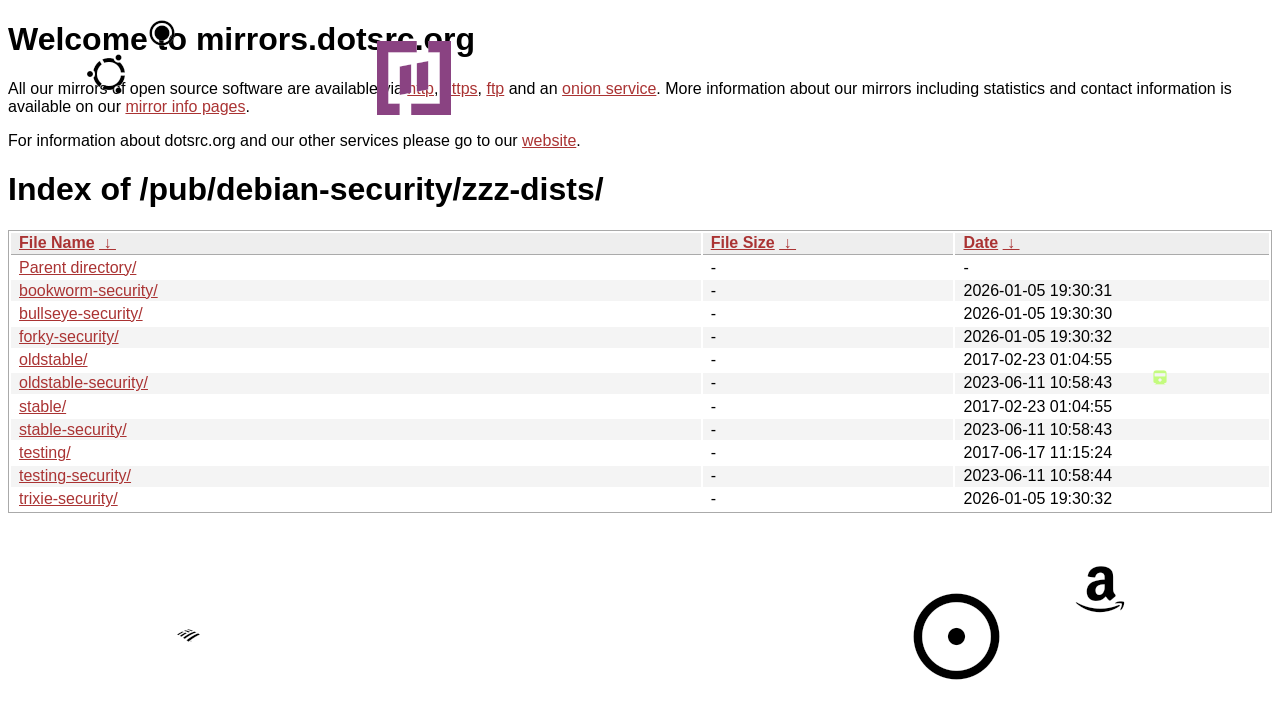  What do you see at coordinates (188, 635) in the screenshot?
I see `open Bank of America app` at bounding box center [188, 635].